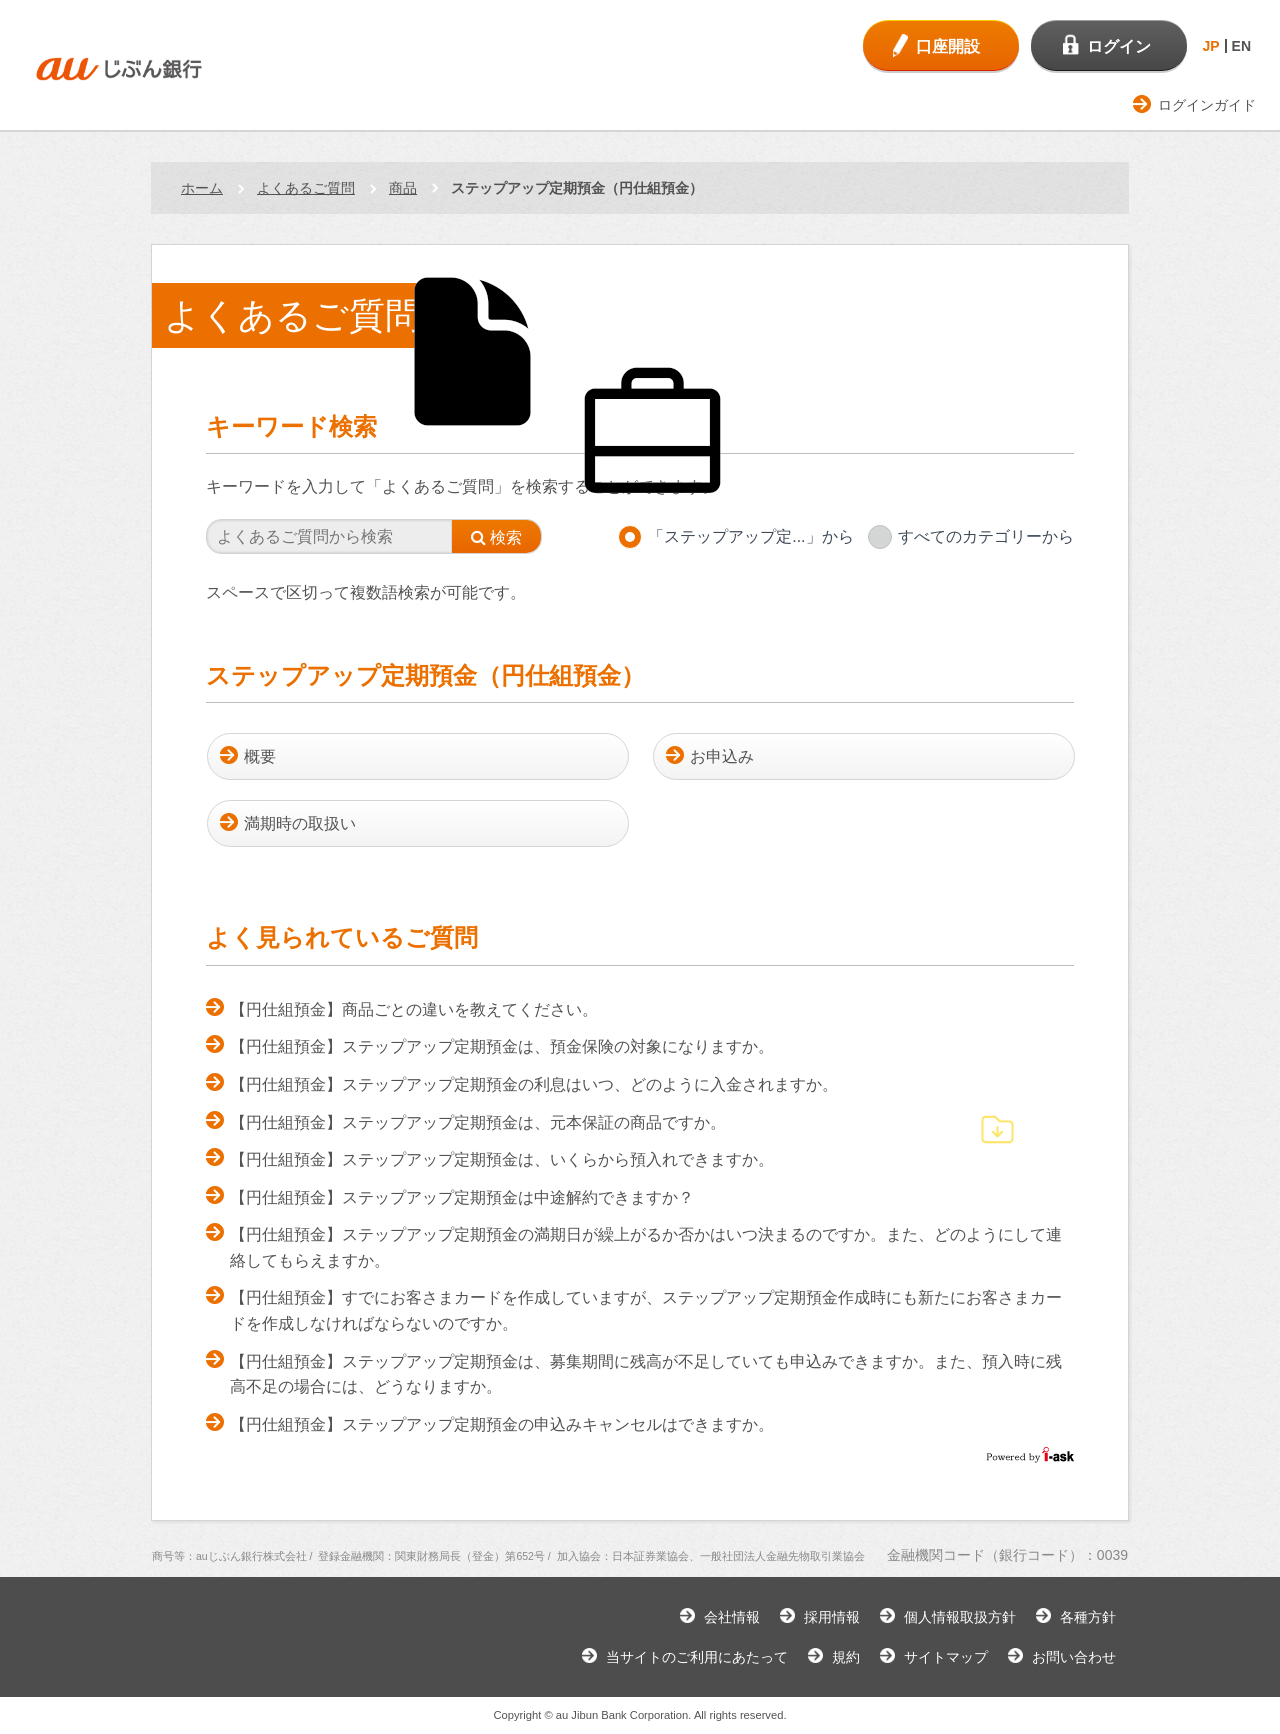  What do you see at coordinates (997, 1129) in the screenshot?
I see `download files to folder` at bounding box center [997, 1129].